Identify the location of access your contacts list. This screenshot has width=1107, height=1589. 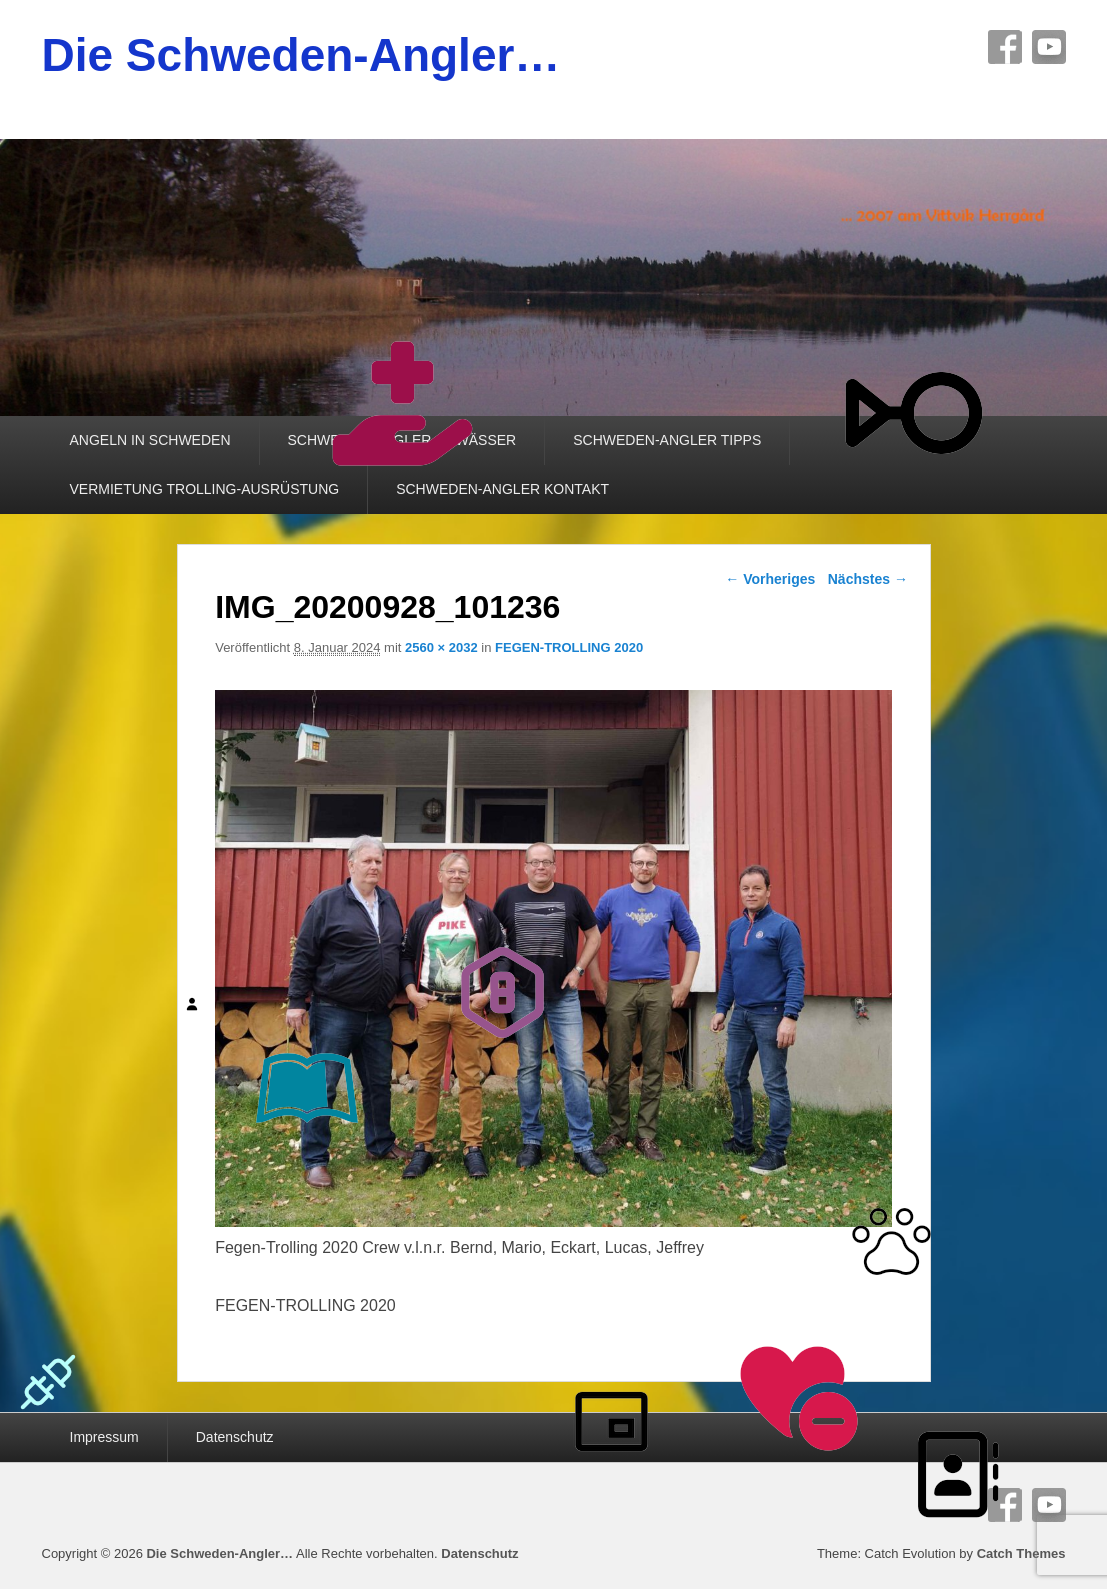
(955, 1474).